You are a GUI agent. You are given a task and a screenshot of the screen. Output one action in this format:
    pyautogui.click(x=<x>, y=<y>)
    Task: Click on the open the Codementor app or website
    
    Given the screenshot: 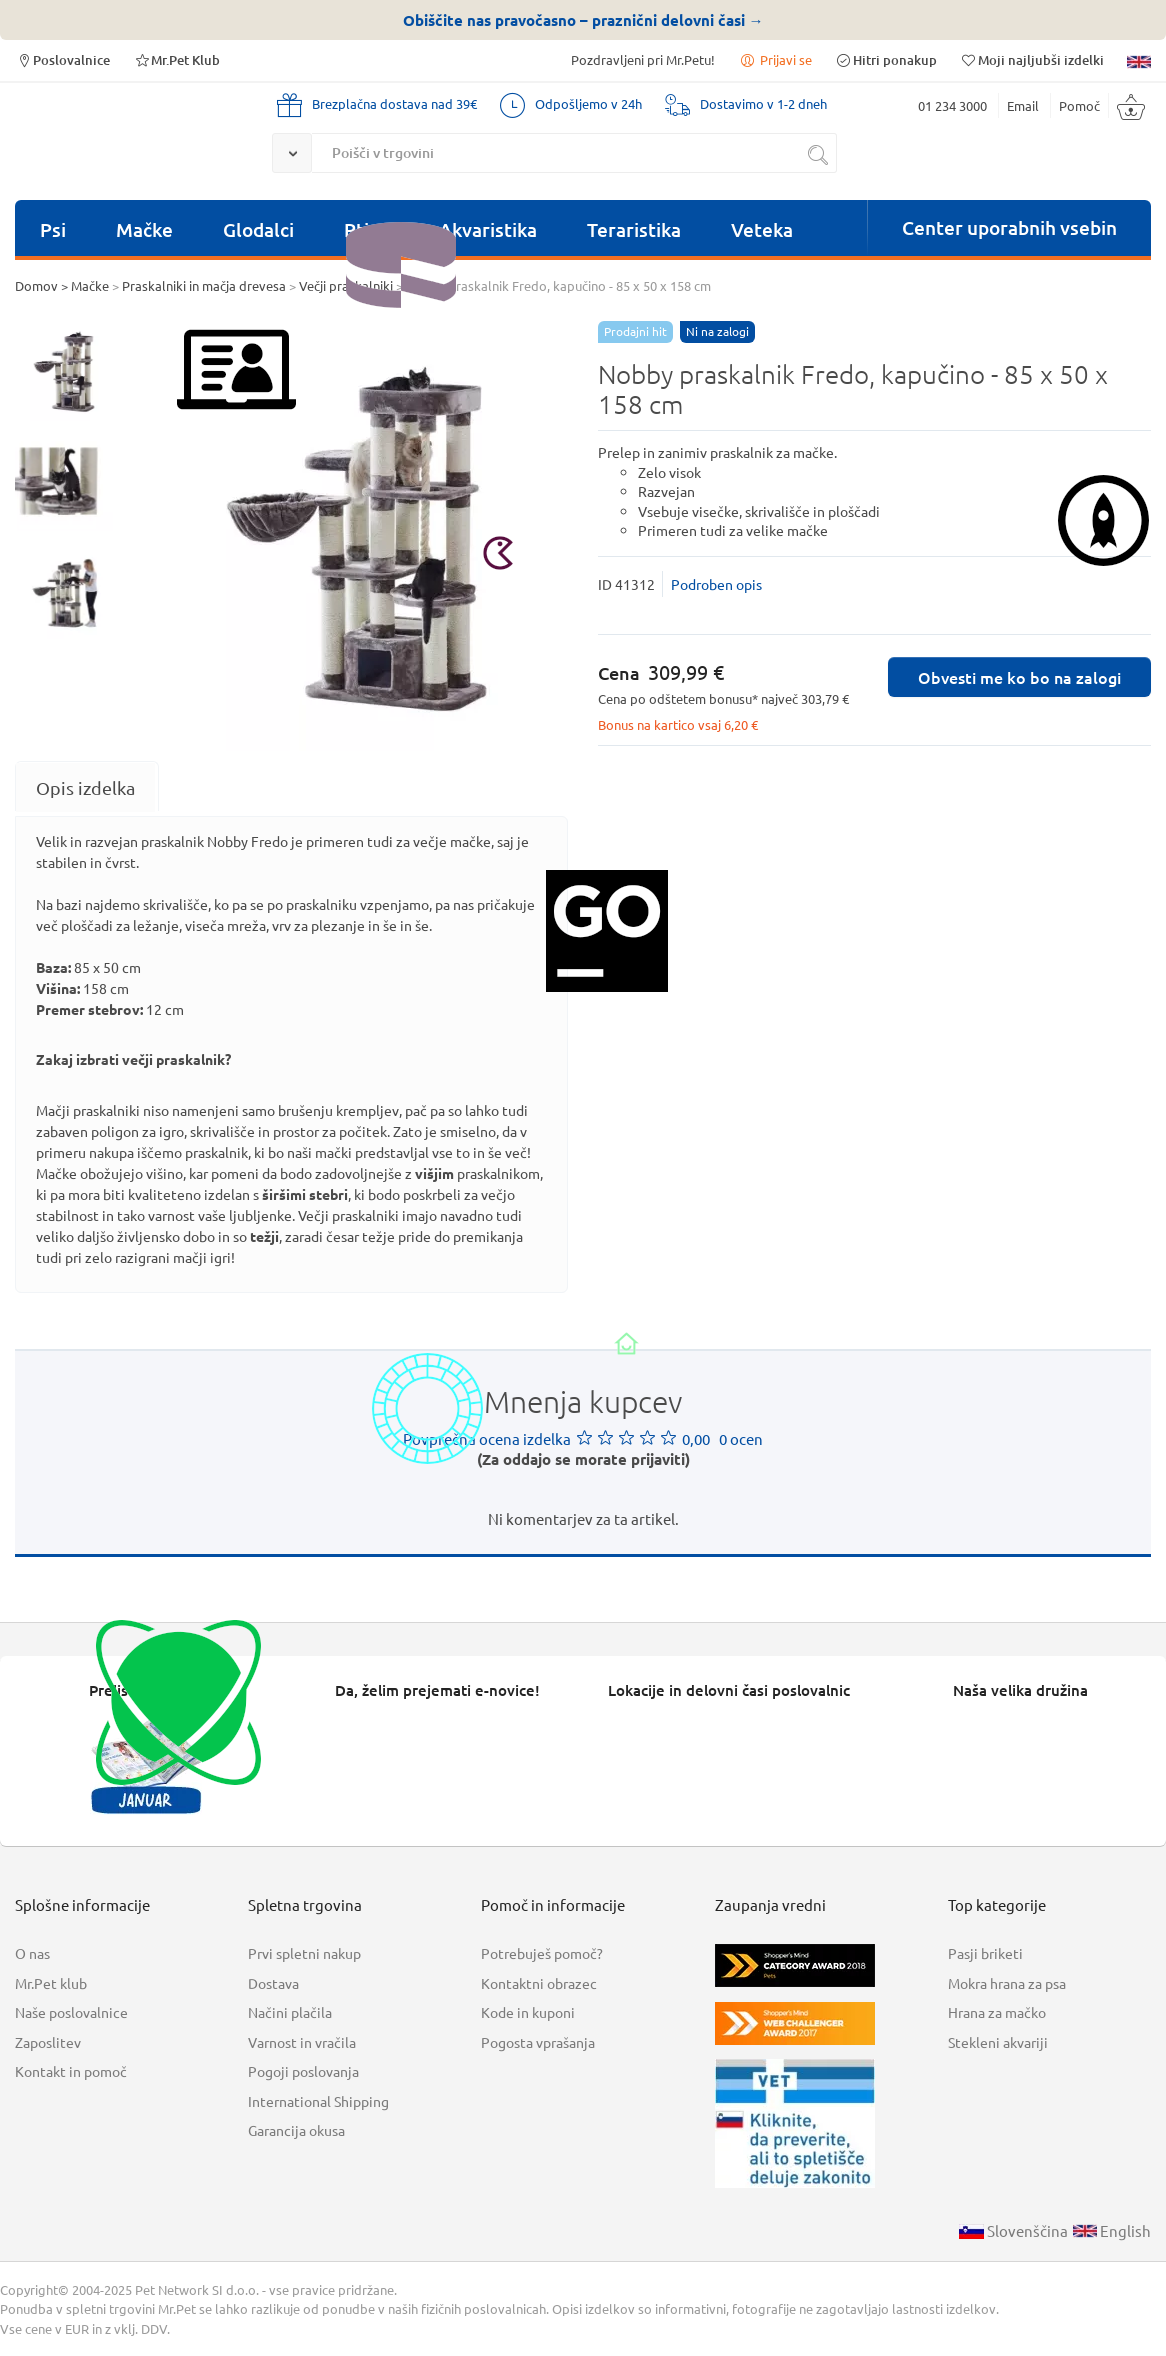 What is the action you would take?
    pyautogui.click(x=236, y=369)
    